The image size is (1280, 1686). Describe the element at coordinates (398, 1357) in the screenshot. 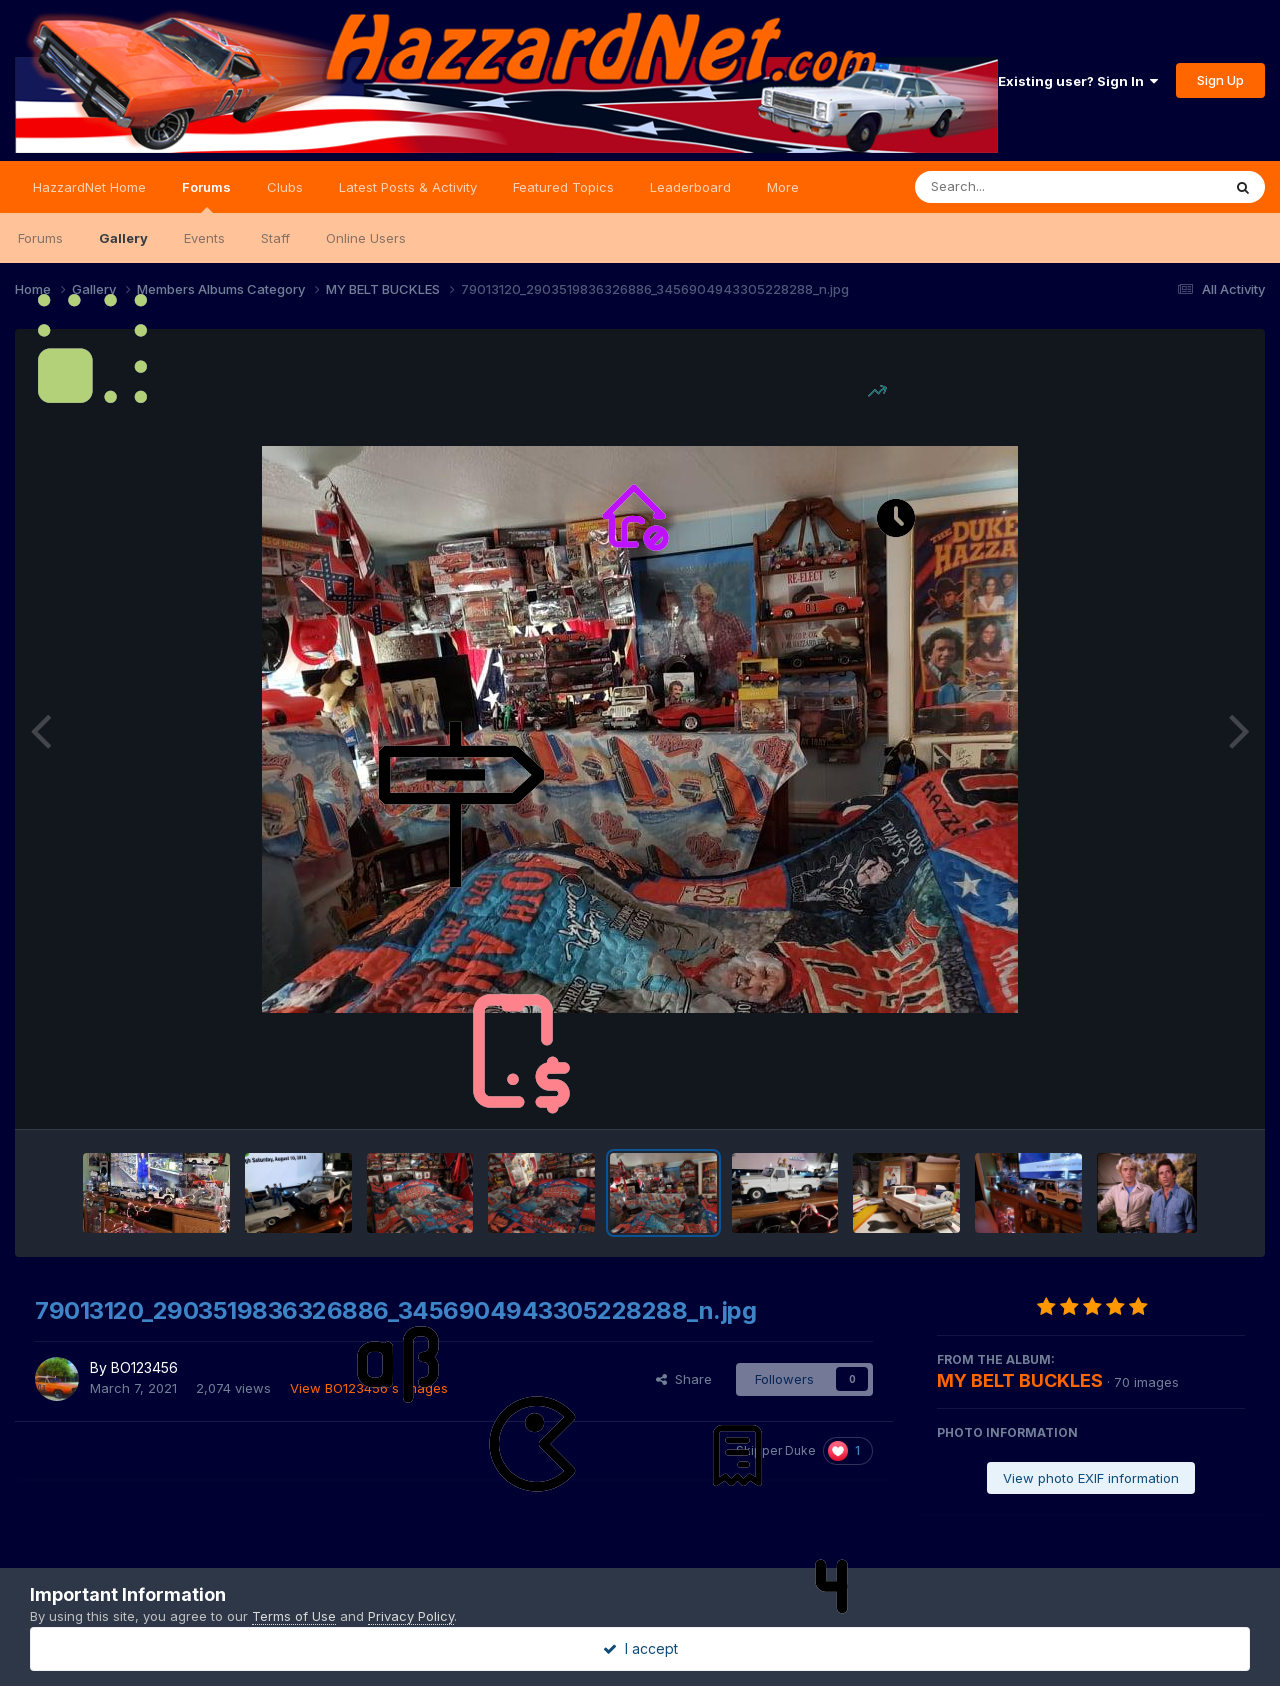

I see `switch to greek alphabet input` at that location.